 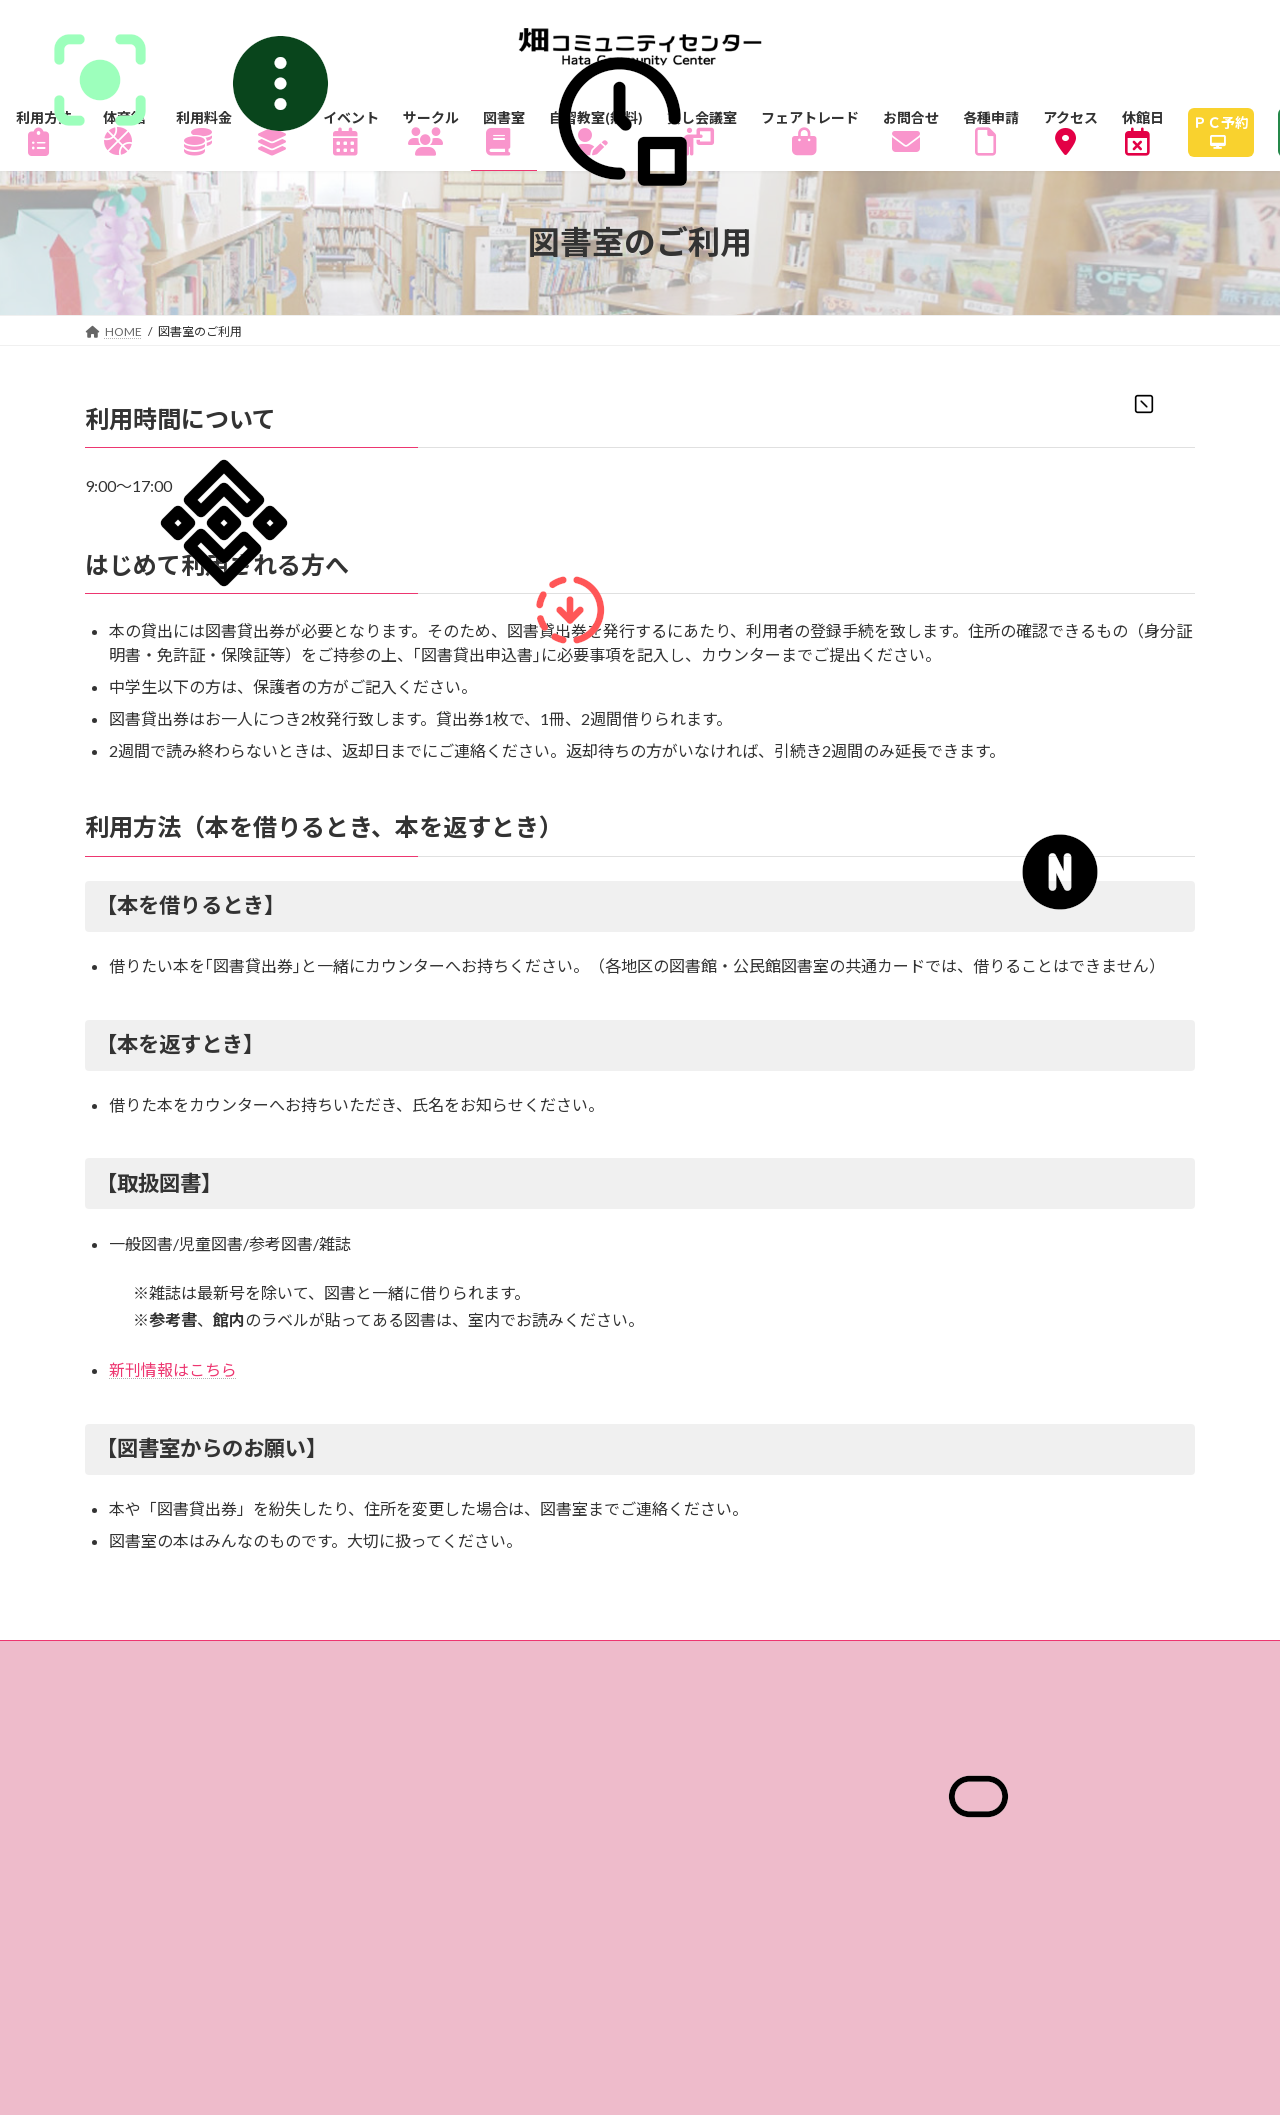 What do you see at coordinates (570, 610) in the screenshot?
I see `indicates download in progress` at bounding box center [570, 610].